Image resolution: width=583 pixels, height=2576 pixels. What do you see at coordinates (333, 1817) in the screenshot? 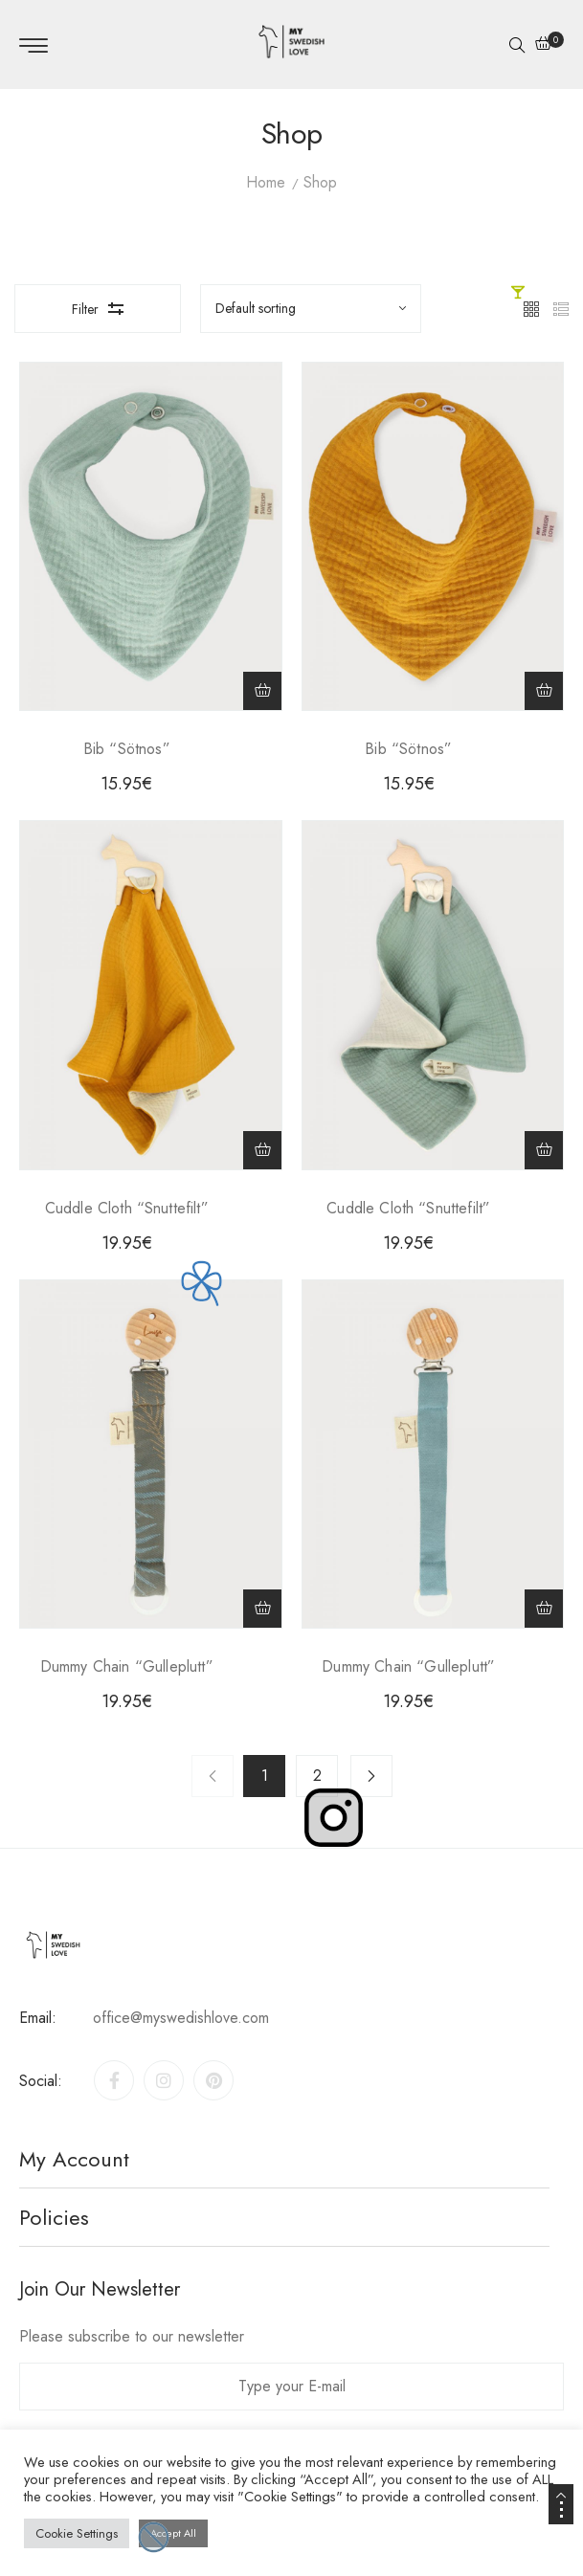
I see `open instagram app` at bounding box center [333, 1817].